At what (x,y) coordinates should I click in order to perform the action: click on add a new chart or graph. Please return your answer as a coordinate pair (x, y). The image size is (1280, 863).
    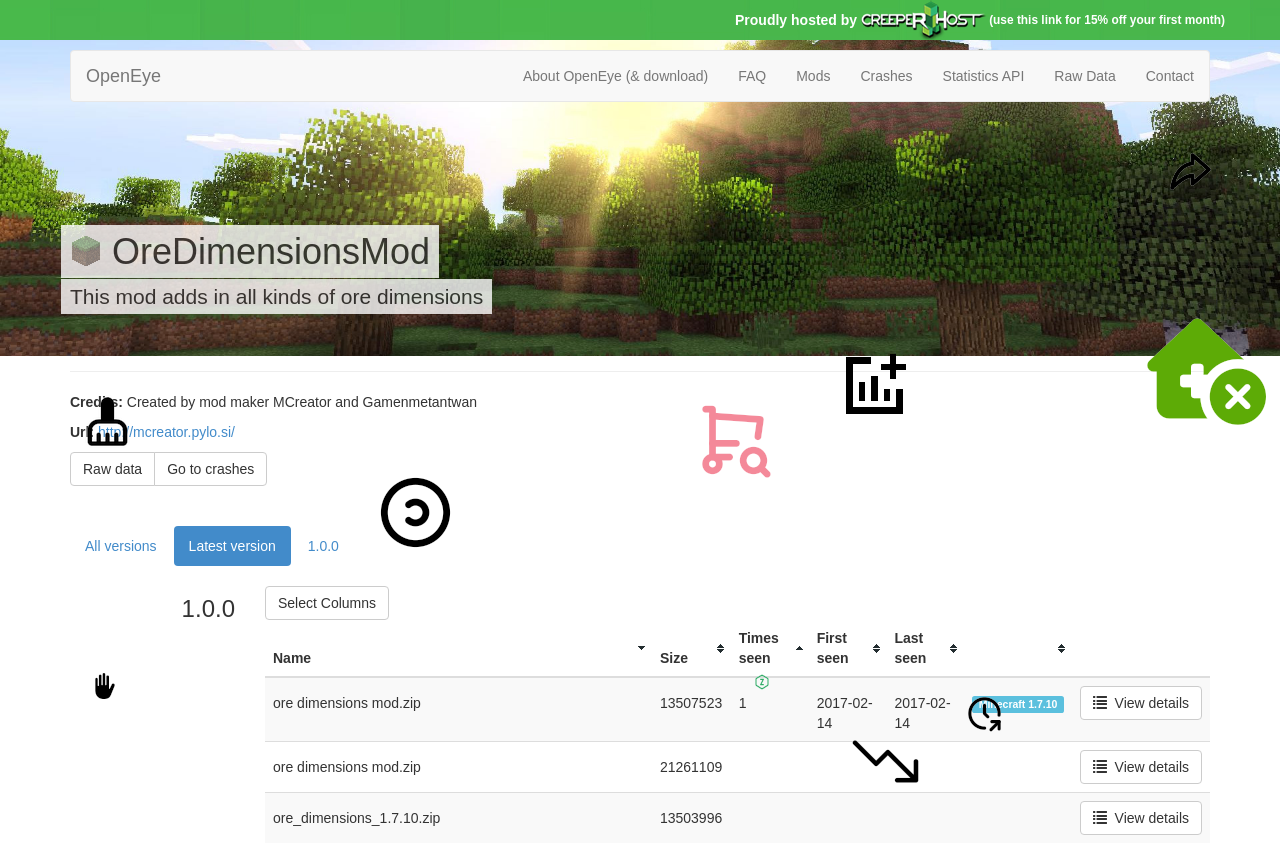
    Looking at the image, I should click on (874, 385).